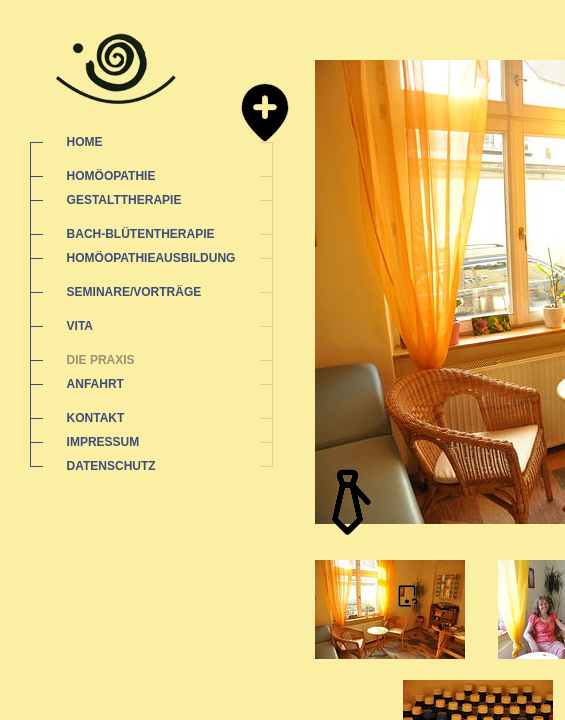 Image resolution: width=565 pixels, height=720 pixels. What do you see at coordinates (407, 596) in the screenshot?
I see `tablet device help or support` at bounding box center [407, 596].